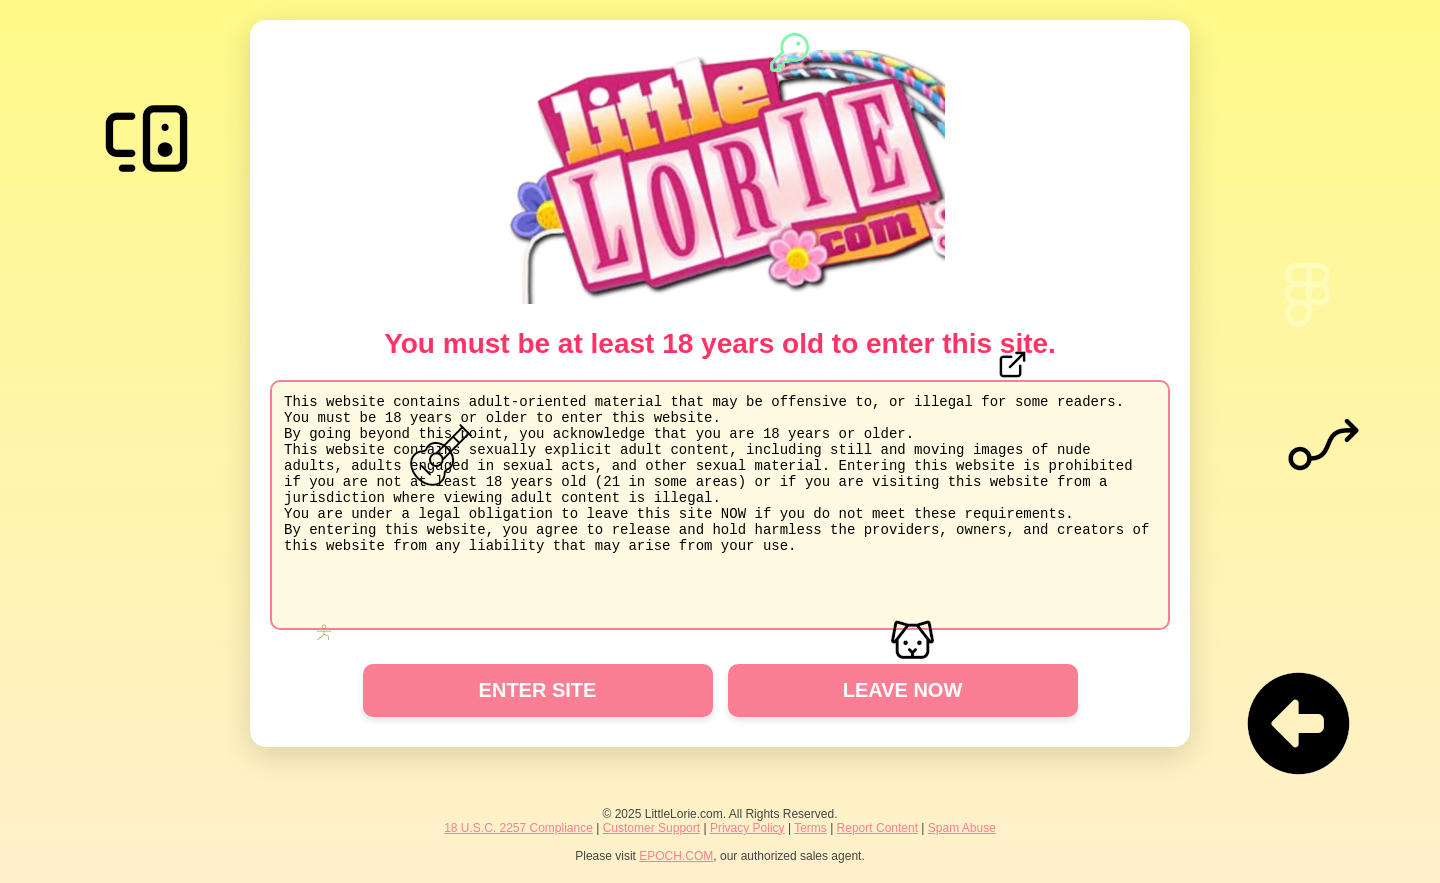 The width and height of the screenshot is (1440, 883). What do you see at coordinates (146, 138) in the screenshot?
I see `access monitor and speaker settings` at bounding box center [146, 138].